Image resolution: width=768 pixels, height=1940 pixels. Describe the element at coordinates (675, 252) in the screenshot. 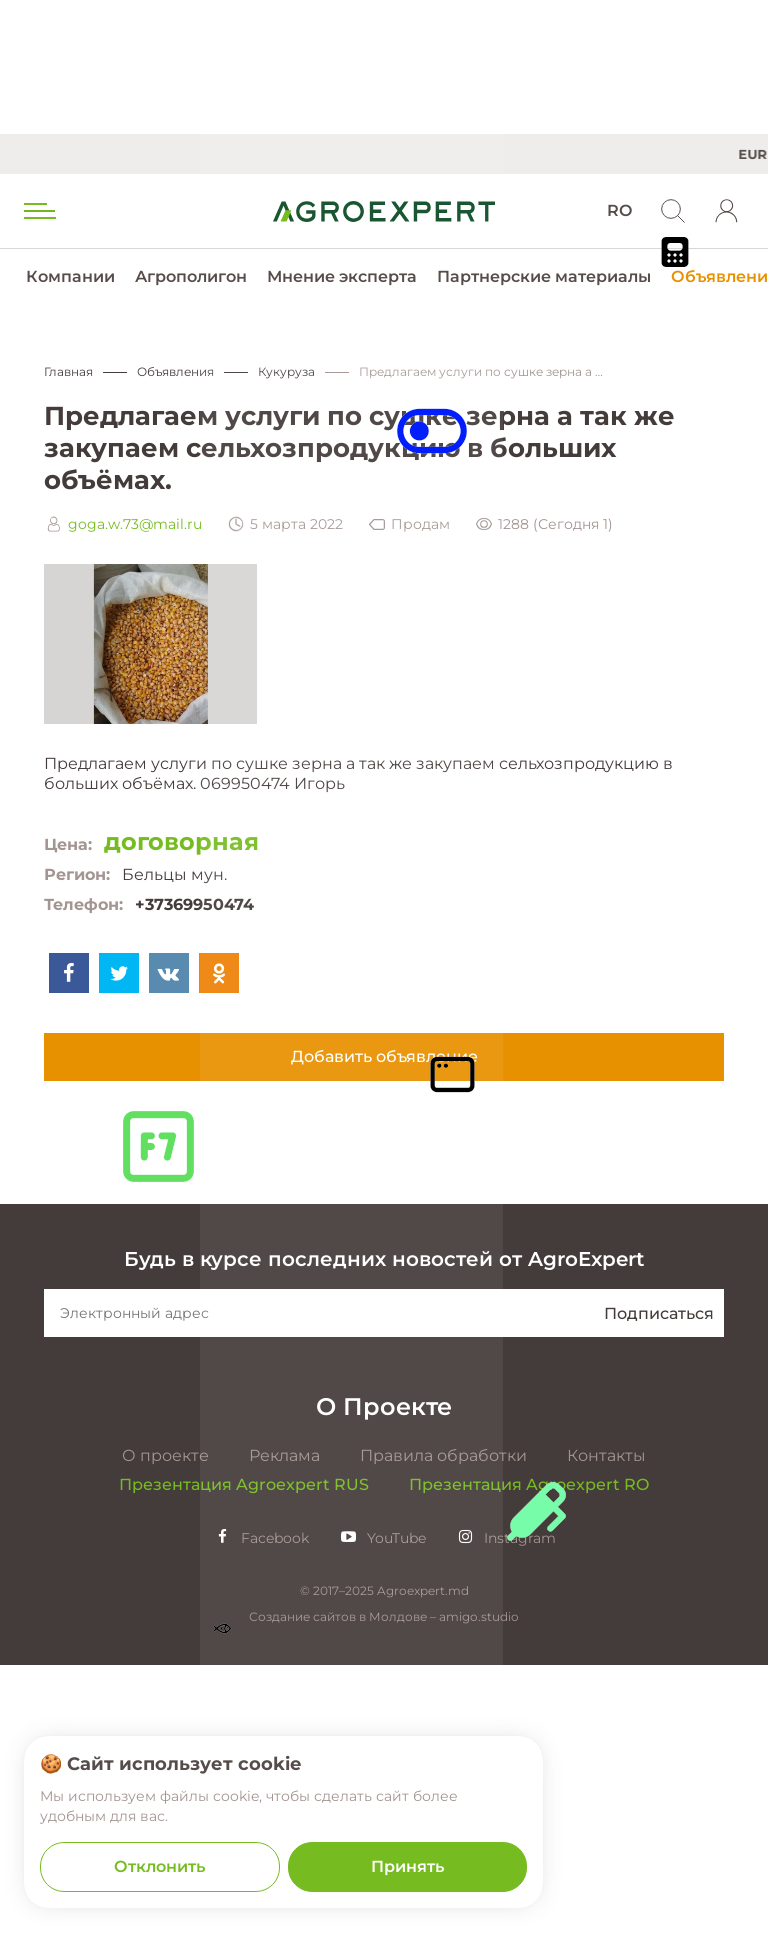

I see `open the calculator app` at that location.